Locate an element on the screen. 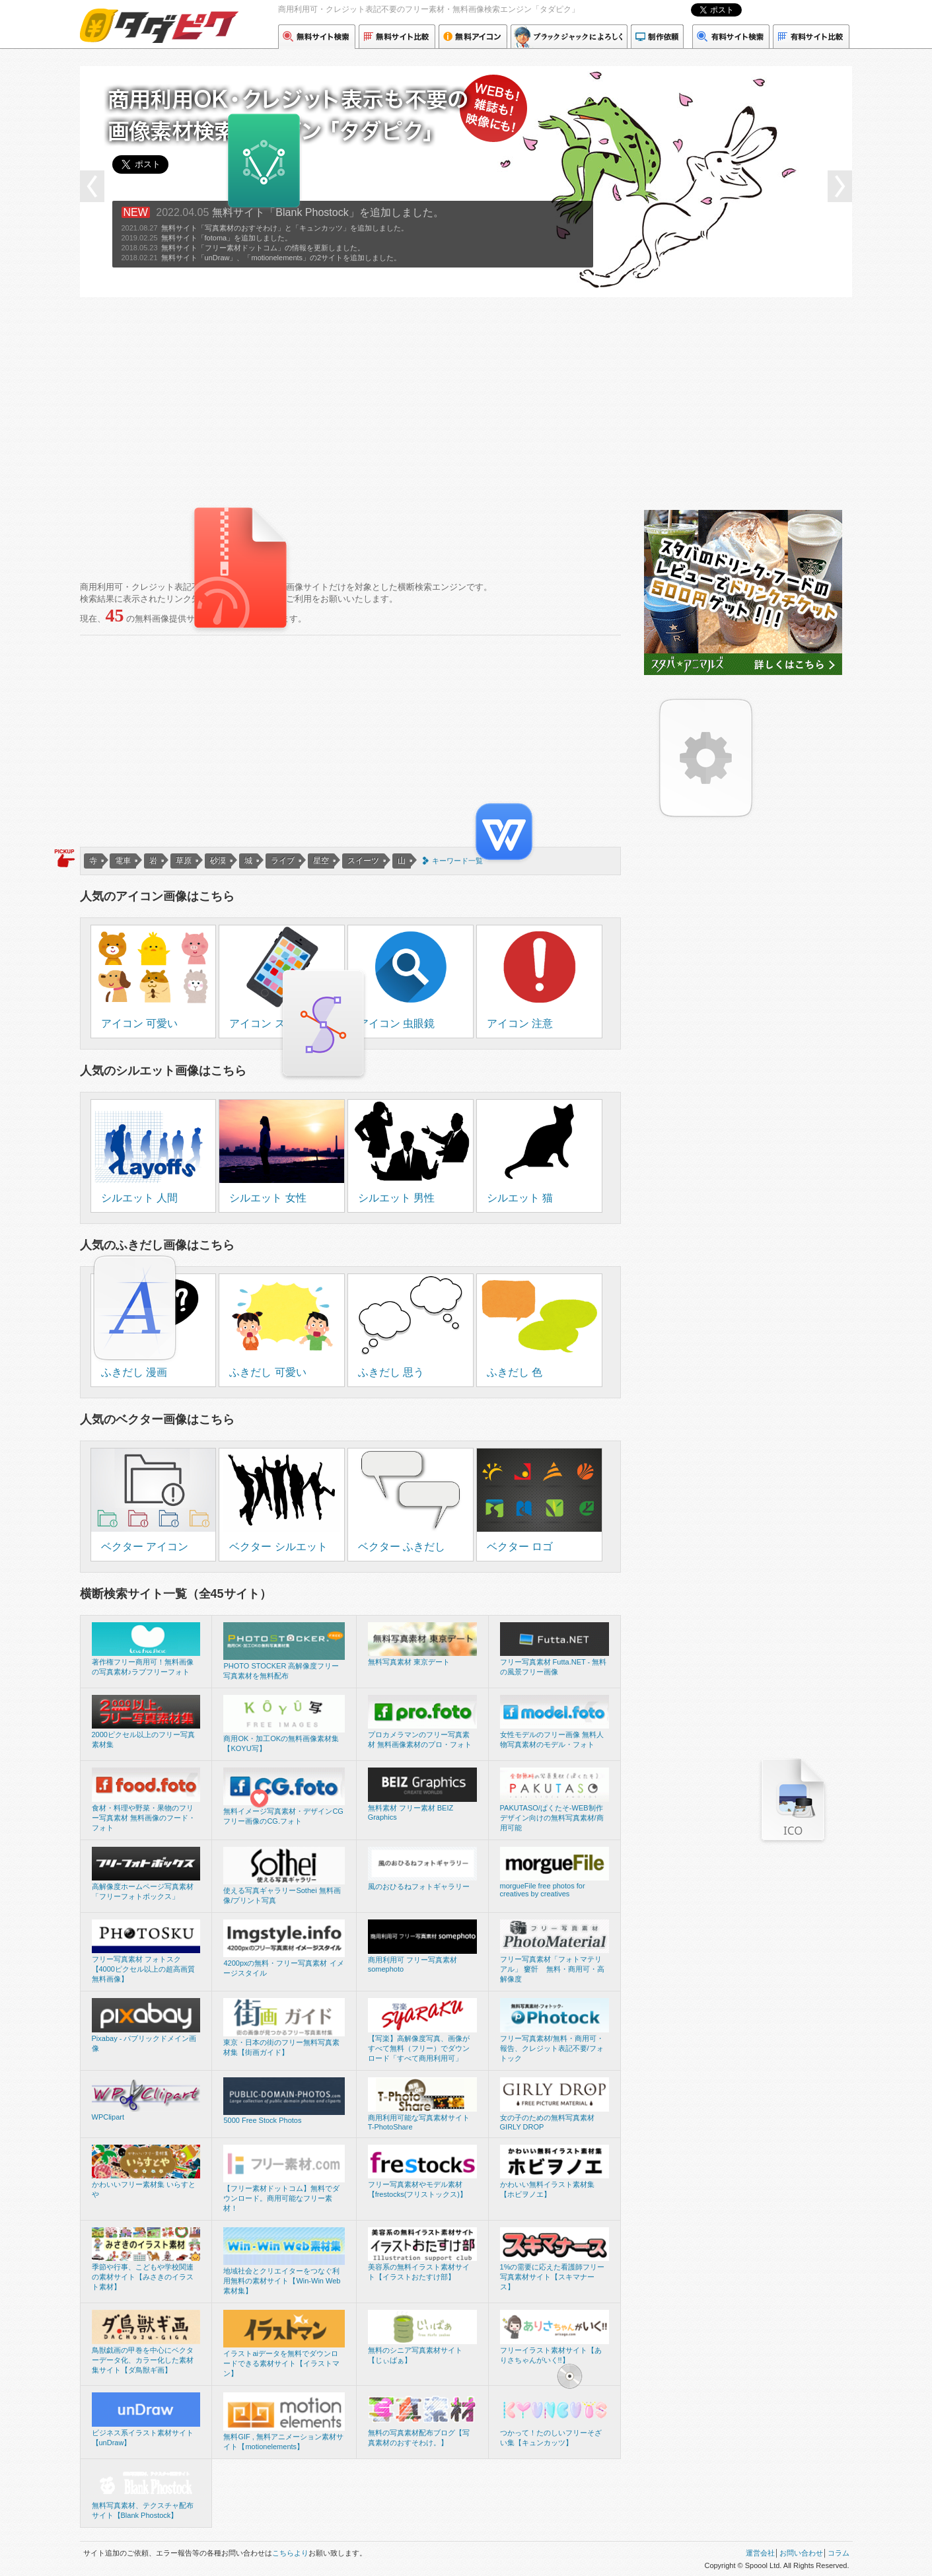  open a drawing template file is located at coordinates (323, 1024).